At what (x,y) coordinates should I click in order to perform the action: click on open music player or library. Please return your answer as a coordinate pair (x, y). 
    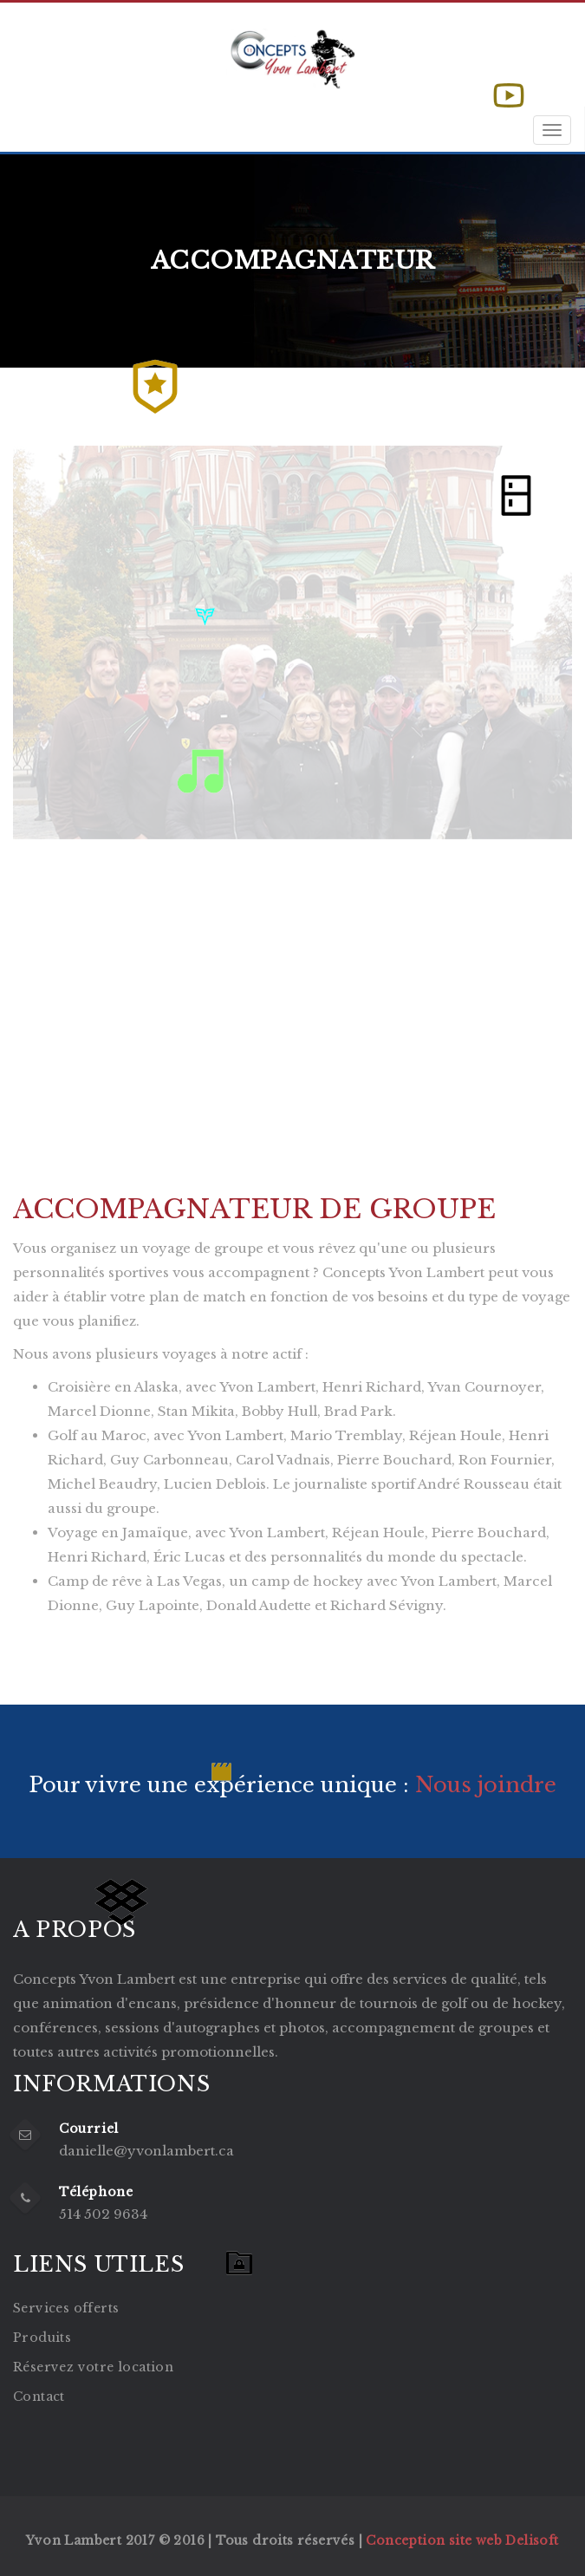
    Looking at the image, I should click on (204, 771).